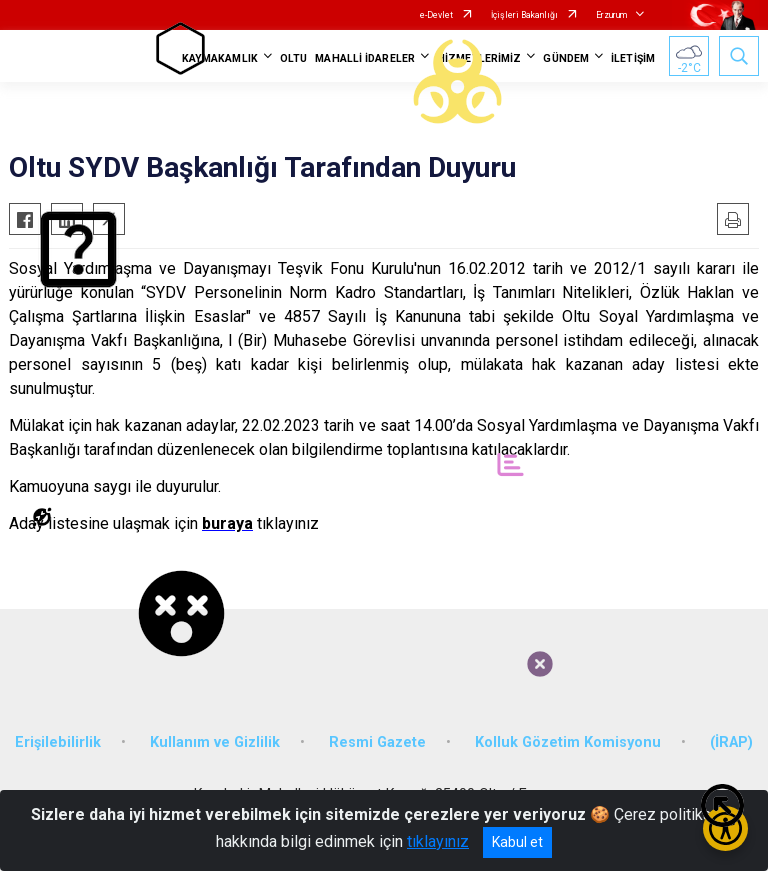 The image size is (768, 871). Describe the element at coordinates (180, 48) in the screenshot. I see `indicates a hexagonal category or shape tool` at that location.